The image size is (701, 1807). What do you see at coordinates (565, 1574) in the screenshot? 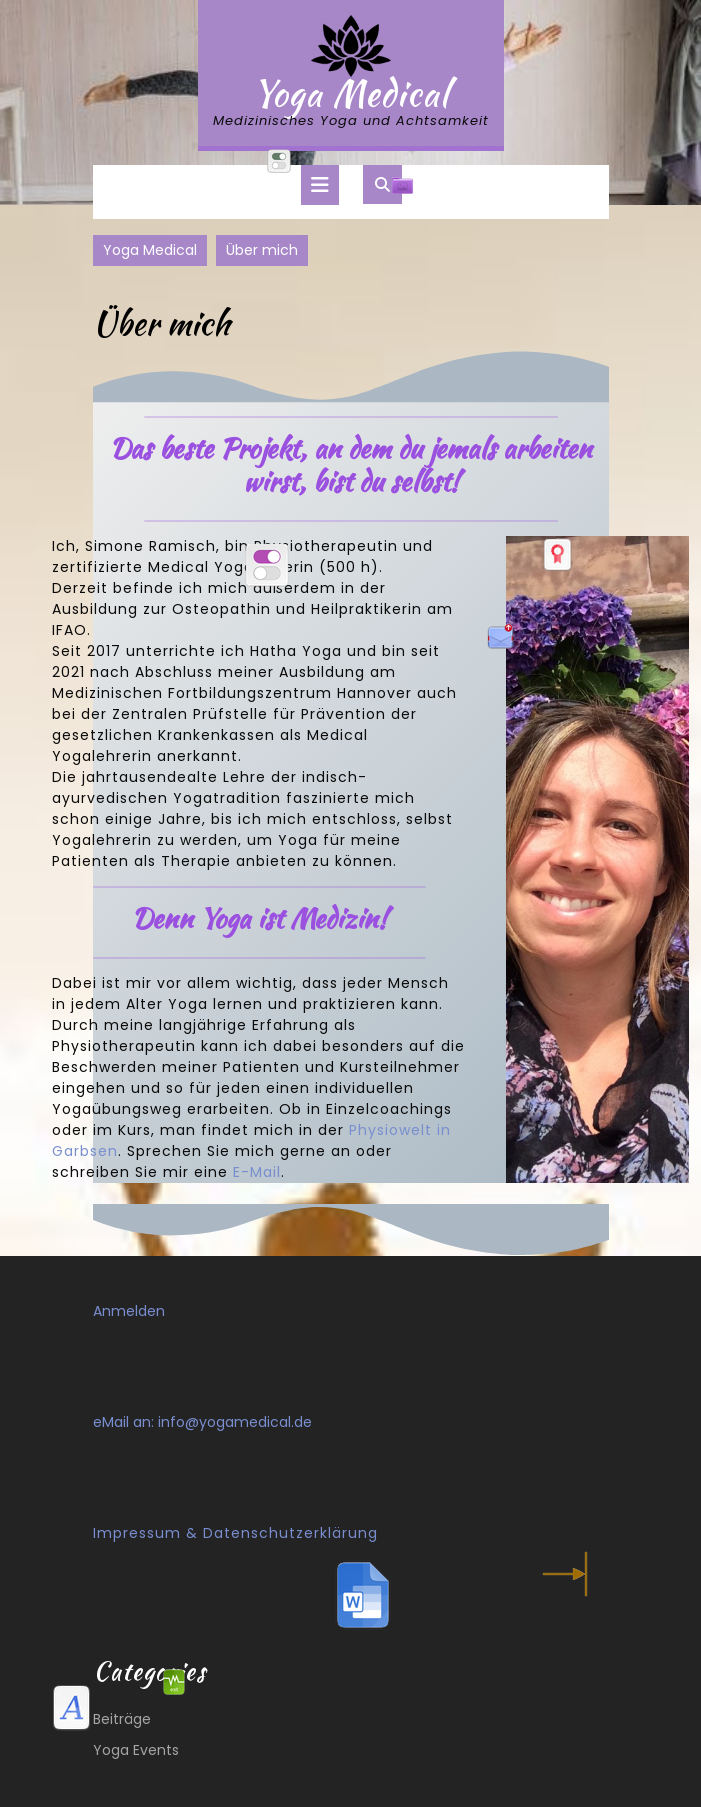
I see `go to the last item or page` at bounding box center [565, 1574].